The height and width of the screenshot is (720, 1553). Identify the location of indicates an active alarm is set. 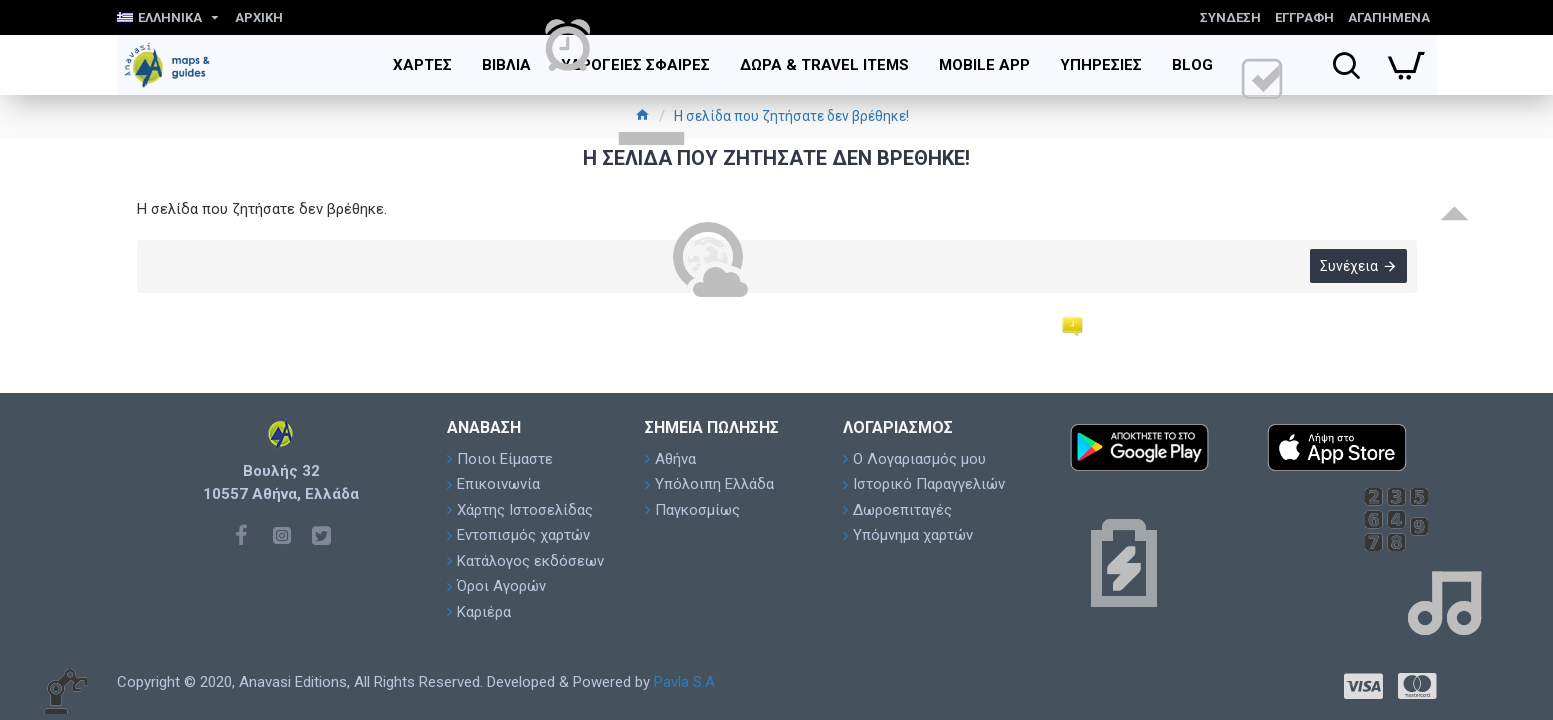
(569, 43).